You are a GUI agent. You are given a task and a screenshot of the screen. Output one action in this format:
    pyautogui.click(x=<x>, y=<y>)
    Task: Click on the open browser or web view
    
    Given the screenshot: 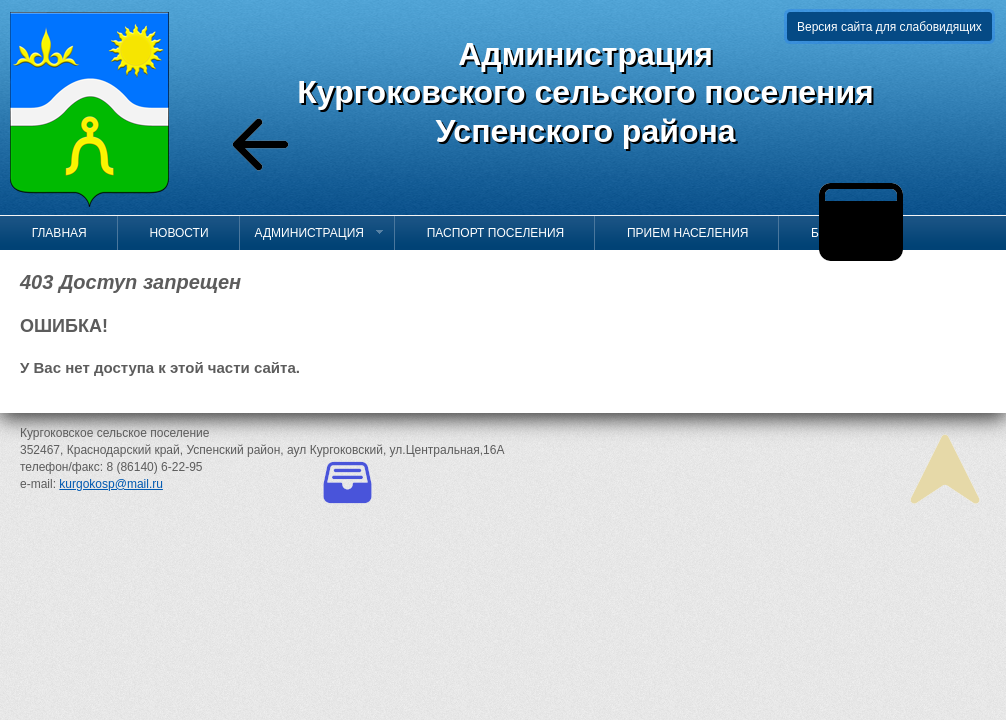 What is the action you would take?
    pyautogui.click(x=861, y=222)
    